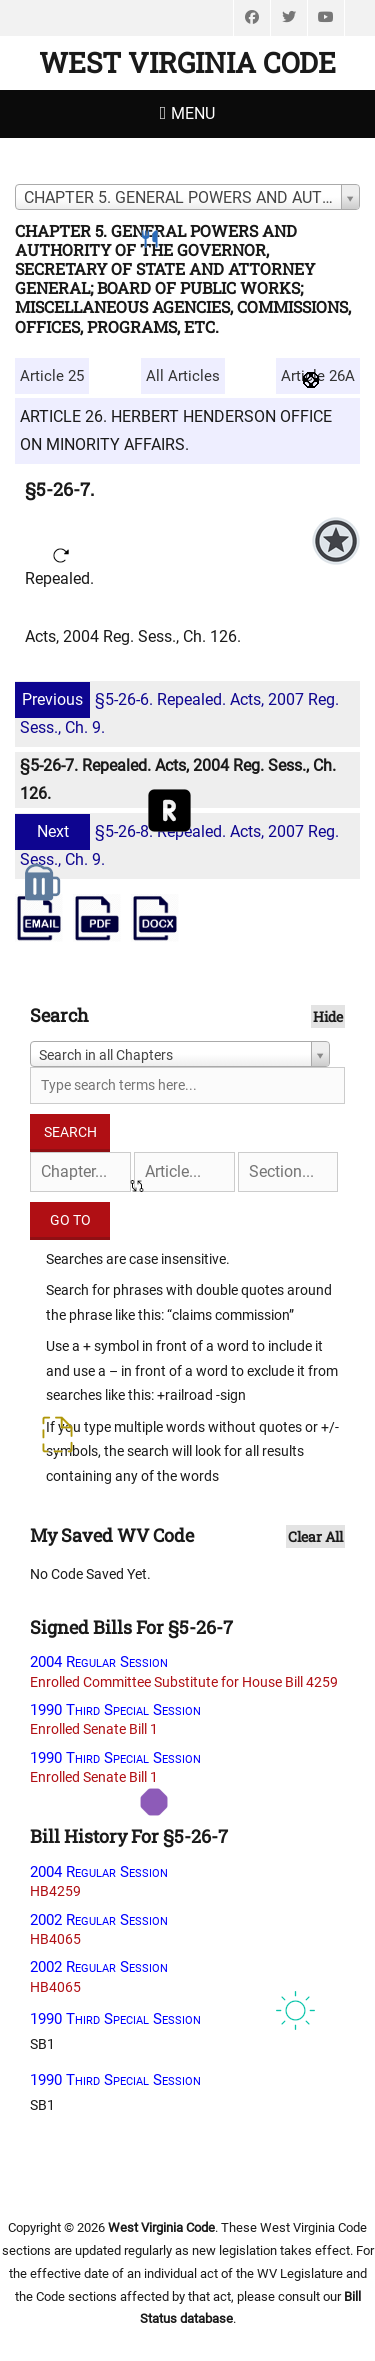 The height and width of the screenshot is (2361, 375). What do you see at coordinates (150, 239) in the screenshot?
I see `find nearby restaurants or dining options` at bounding box center [150, 239].